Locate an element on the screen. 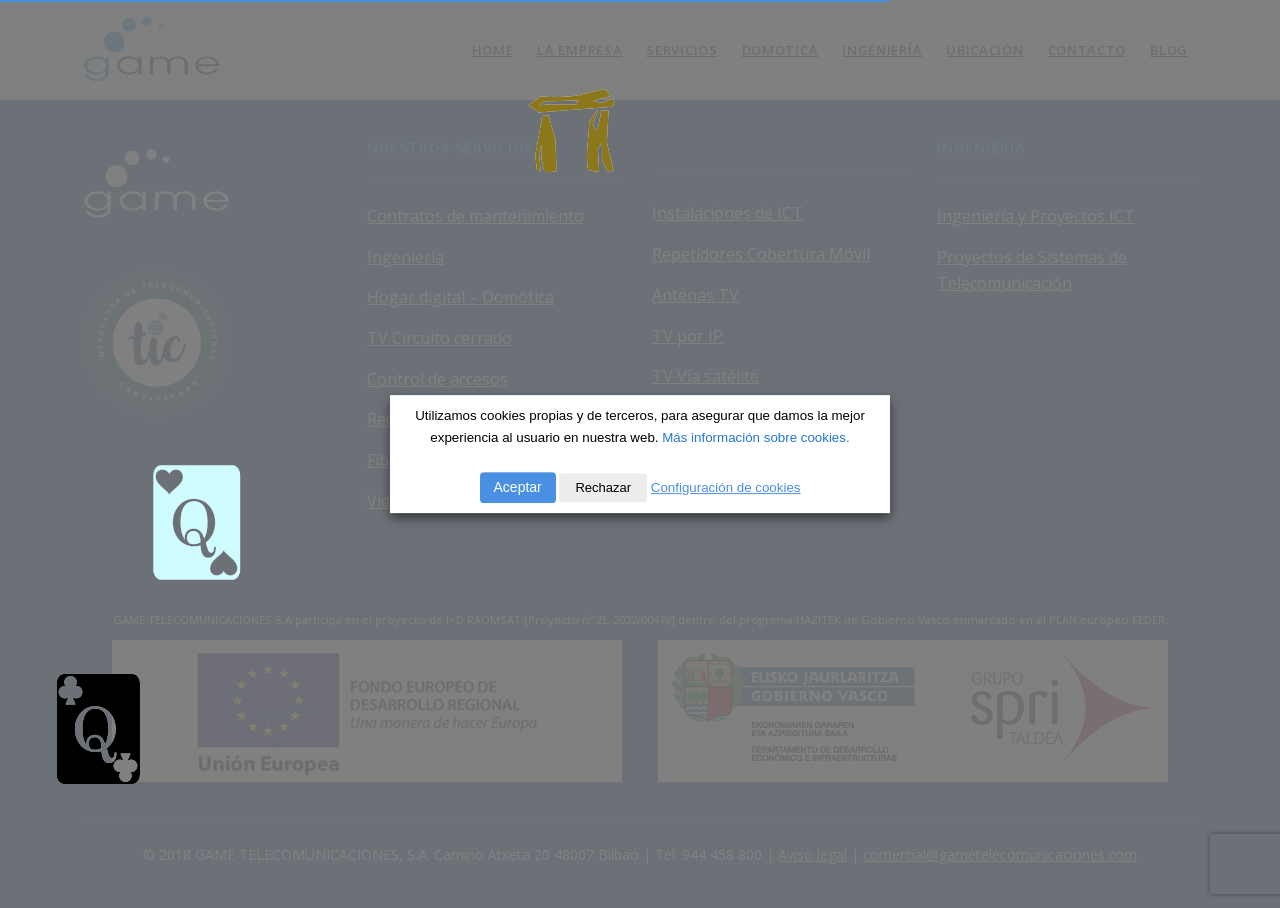  queen of hearts playing card is located at coordinates (196, 522).